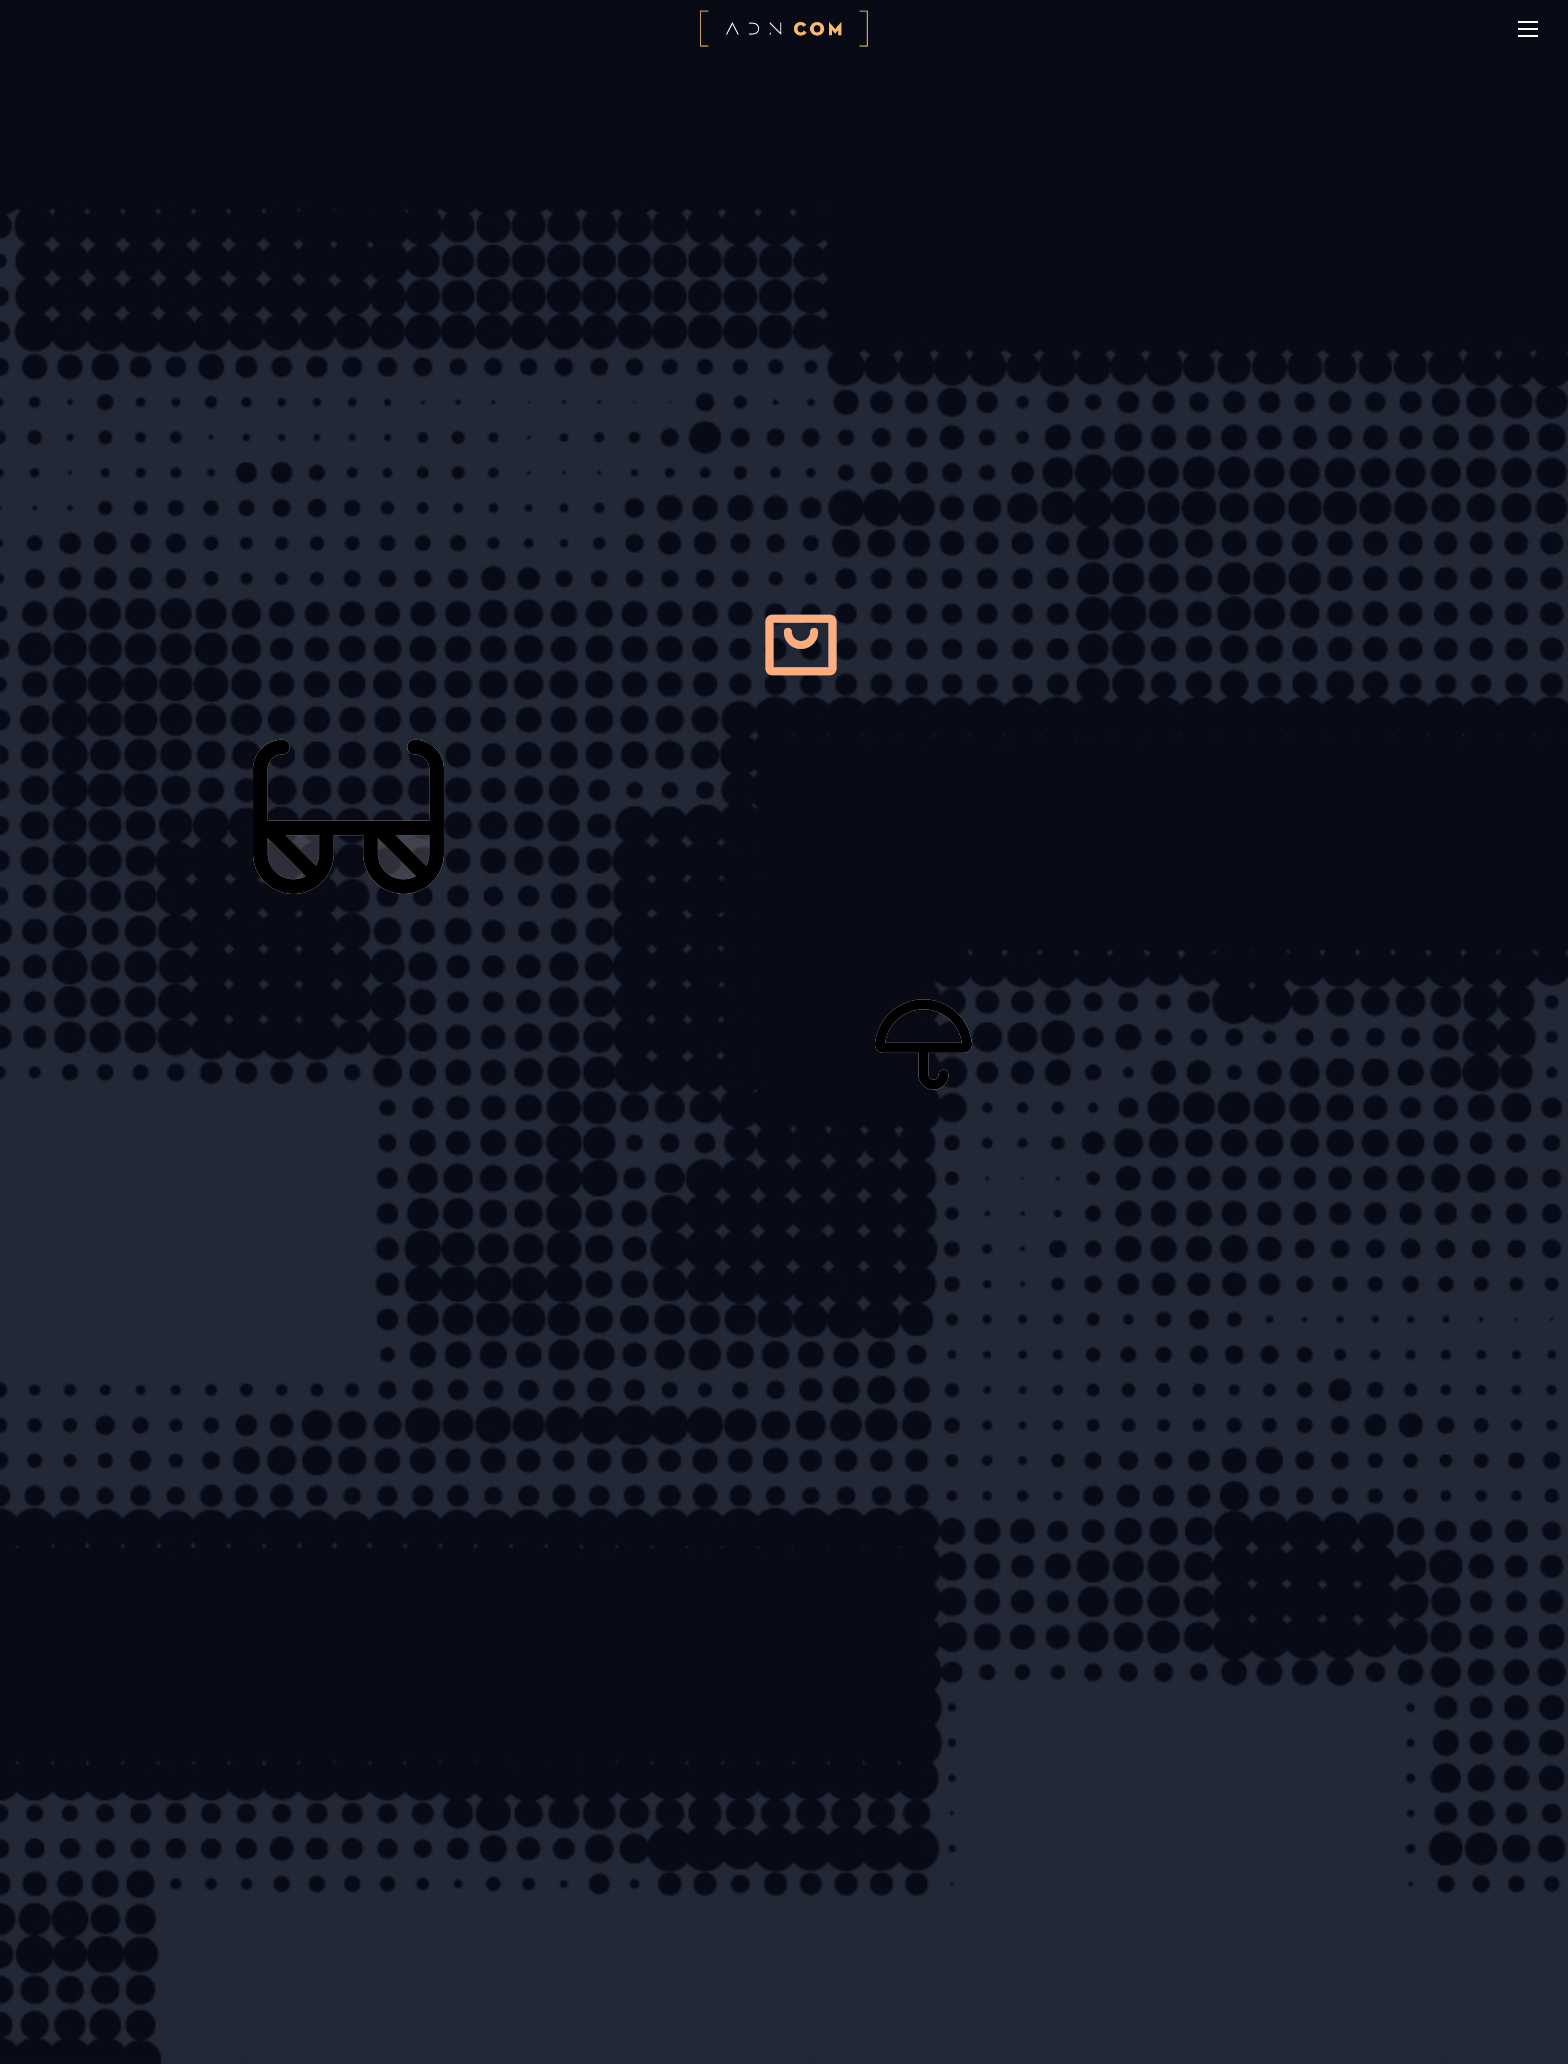  What do you see at coordinates (801, 645) in the screenshot?
I see `view your shopping bag` at bounding box center [801, 645].